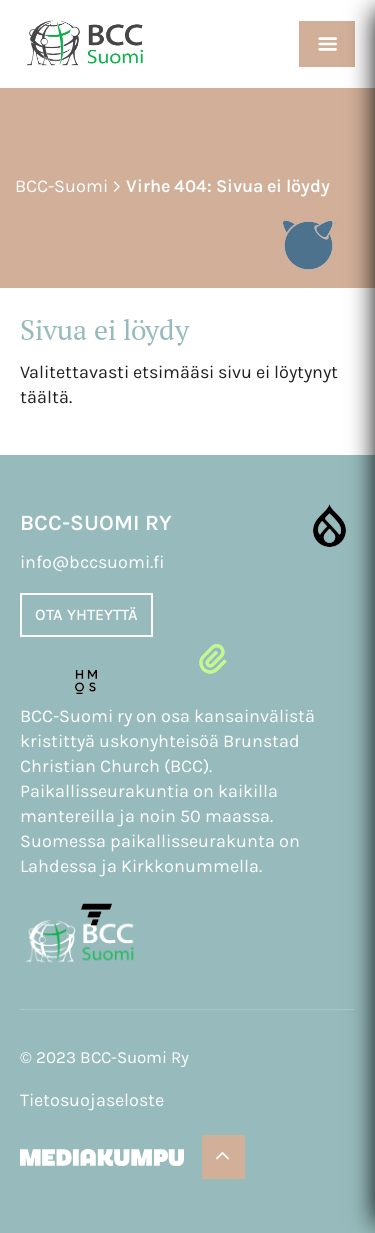  What do you see at coordinates (213, 659) in the screenshot?
I see `attach a file to your message` at bounding box center [213, 659].